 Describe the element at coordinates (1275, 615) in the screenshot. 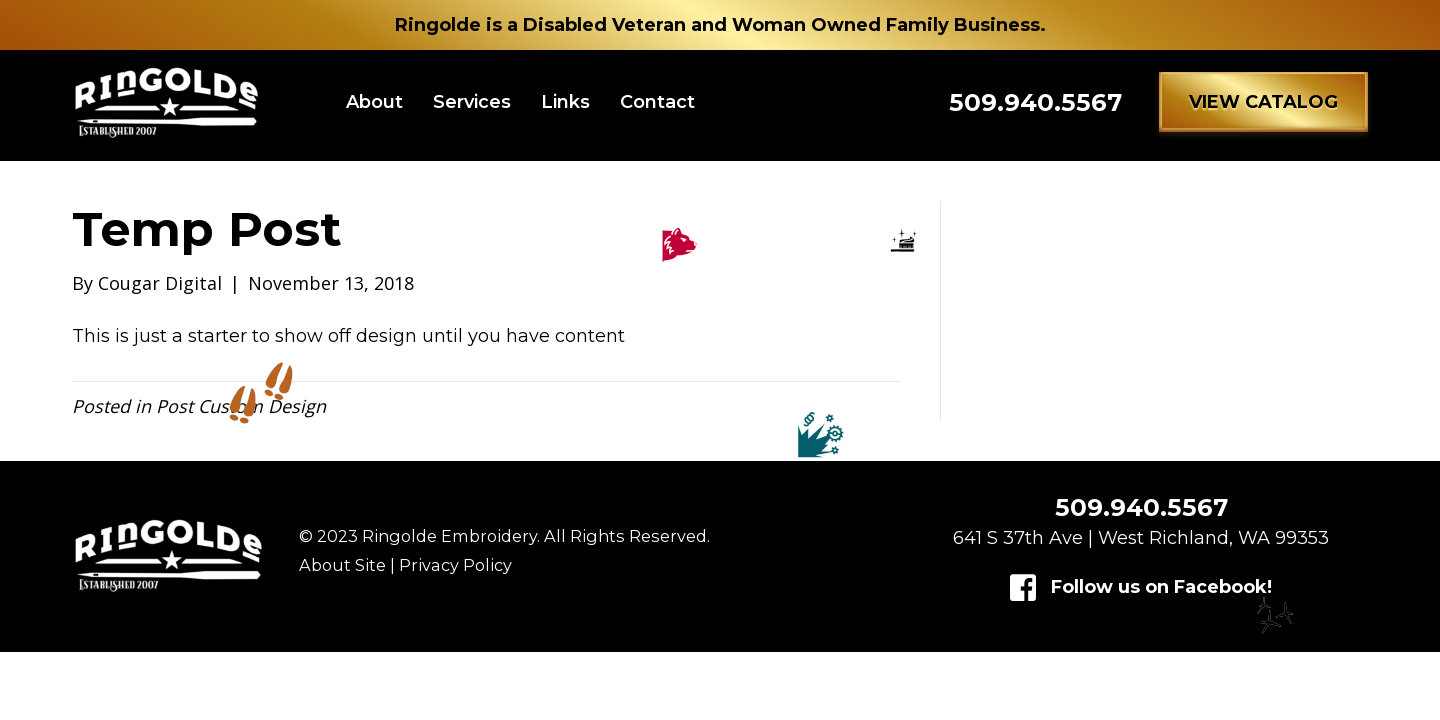

I see `deploy caltrops to slow enemies` at that location.